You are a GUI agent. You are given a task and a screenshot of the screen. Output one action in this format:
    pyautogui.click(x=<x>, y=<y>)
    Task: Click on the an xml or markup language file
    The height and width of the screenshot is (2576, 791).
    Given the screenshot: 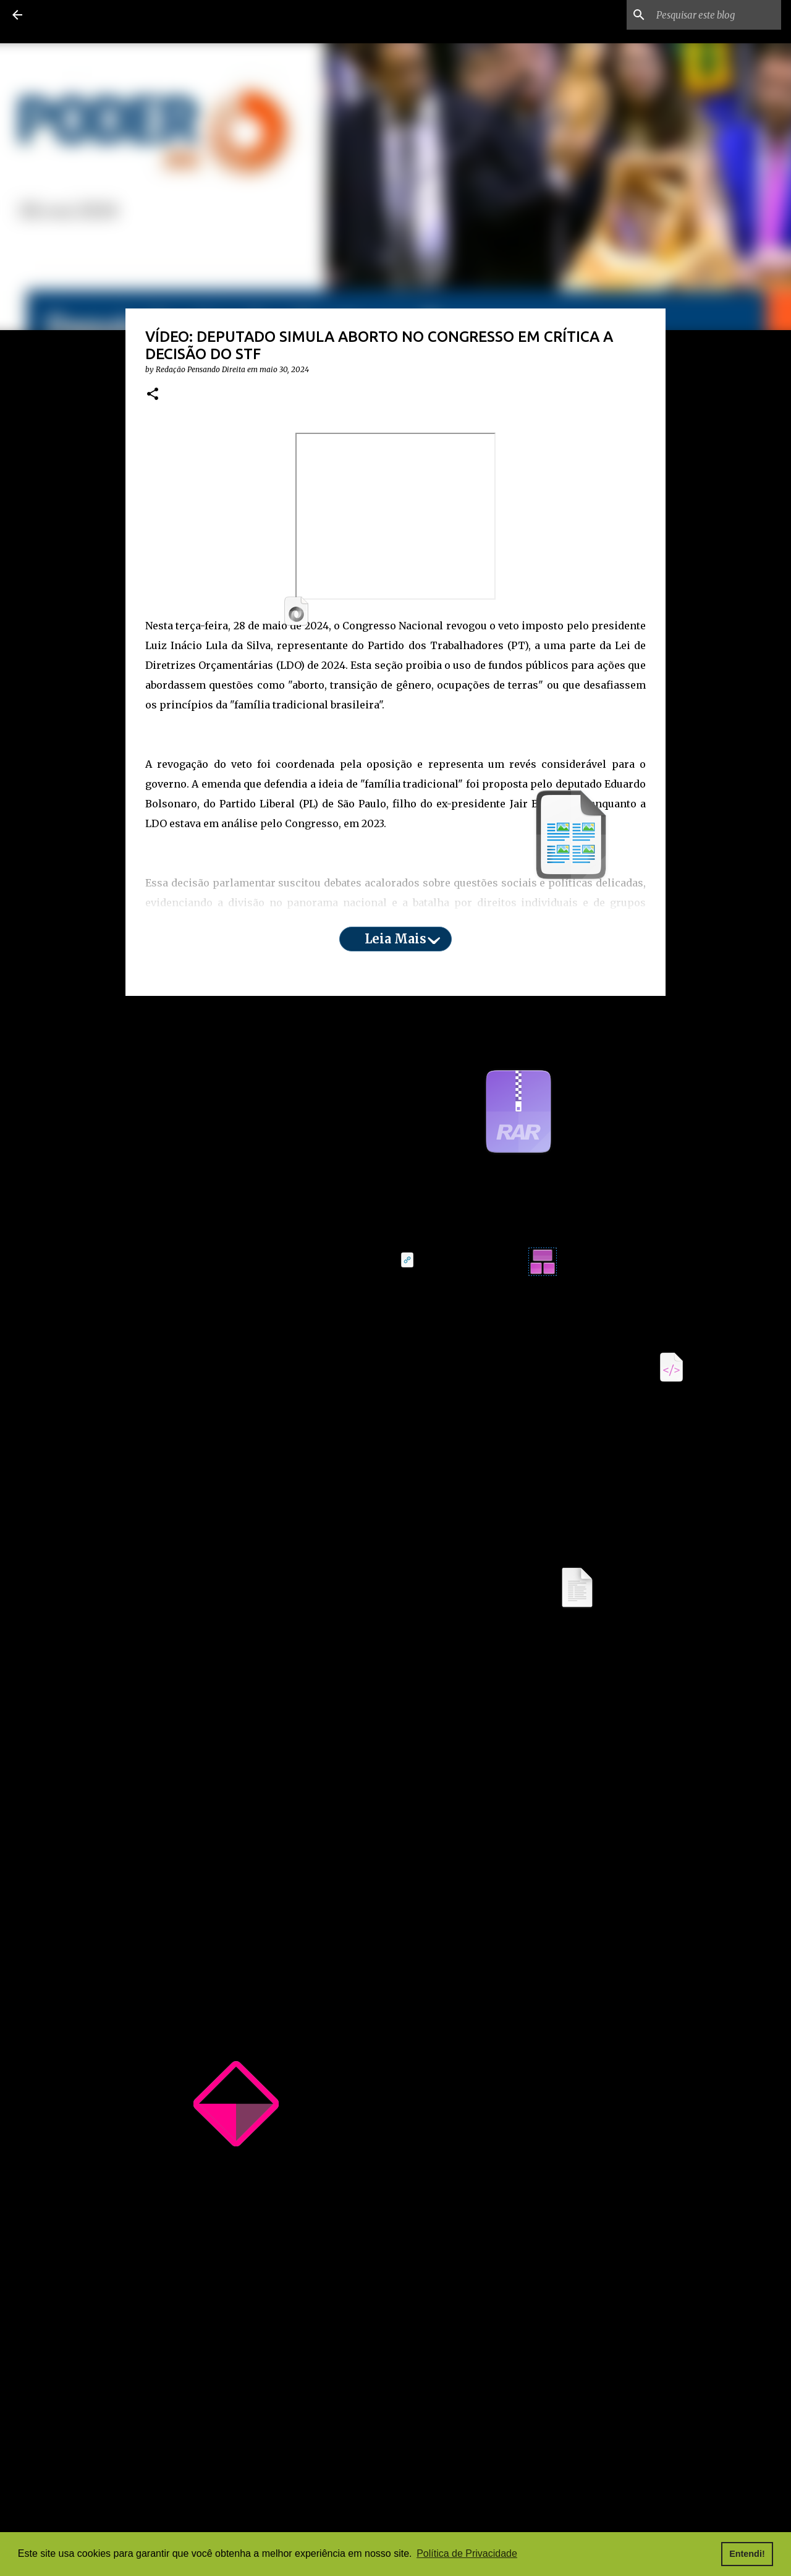 What is the action you would take?
    pyautogui.click(x=671, y=1367)
    